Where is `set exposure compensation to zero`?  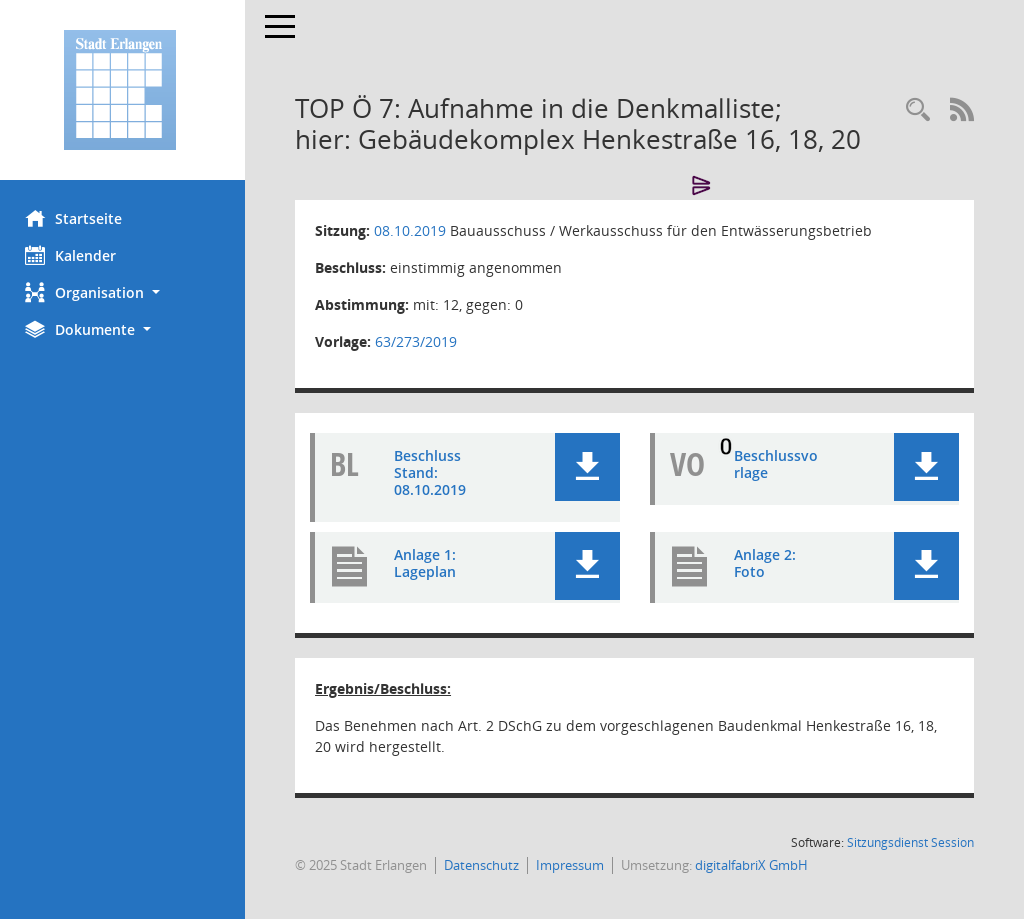 set exposure compensation to zero is located at coordinates (726, 447).